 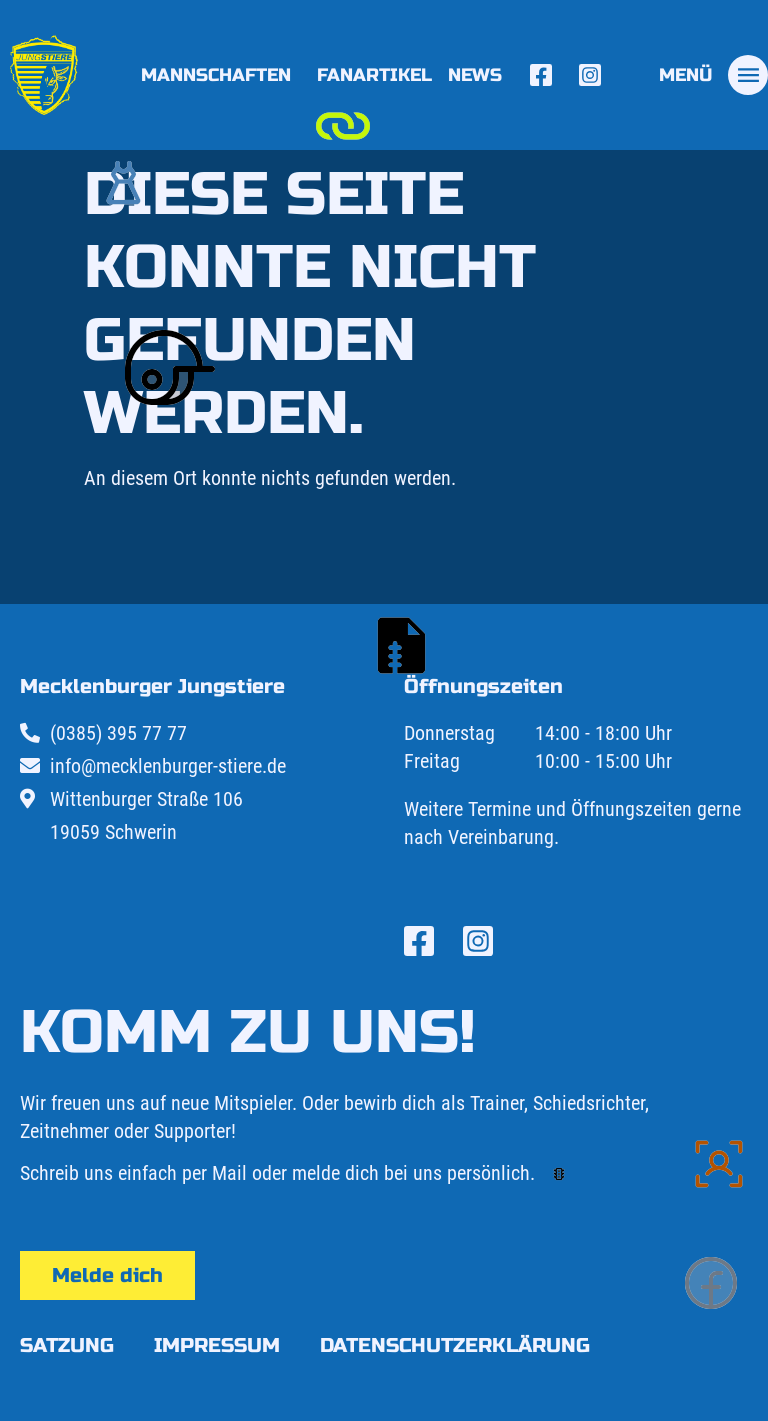 What do you see at coordinates (559, 1174) in the screenshot?
I see `view traffic conditions` at bounding box center [559, 1174].